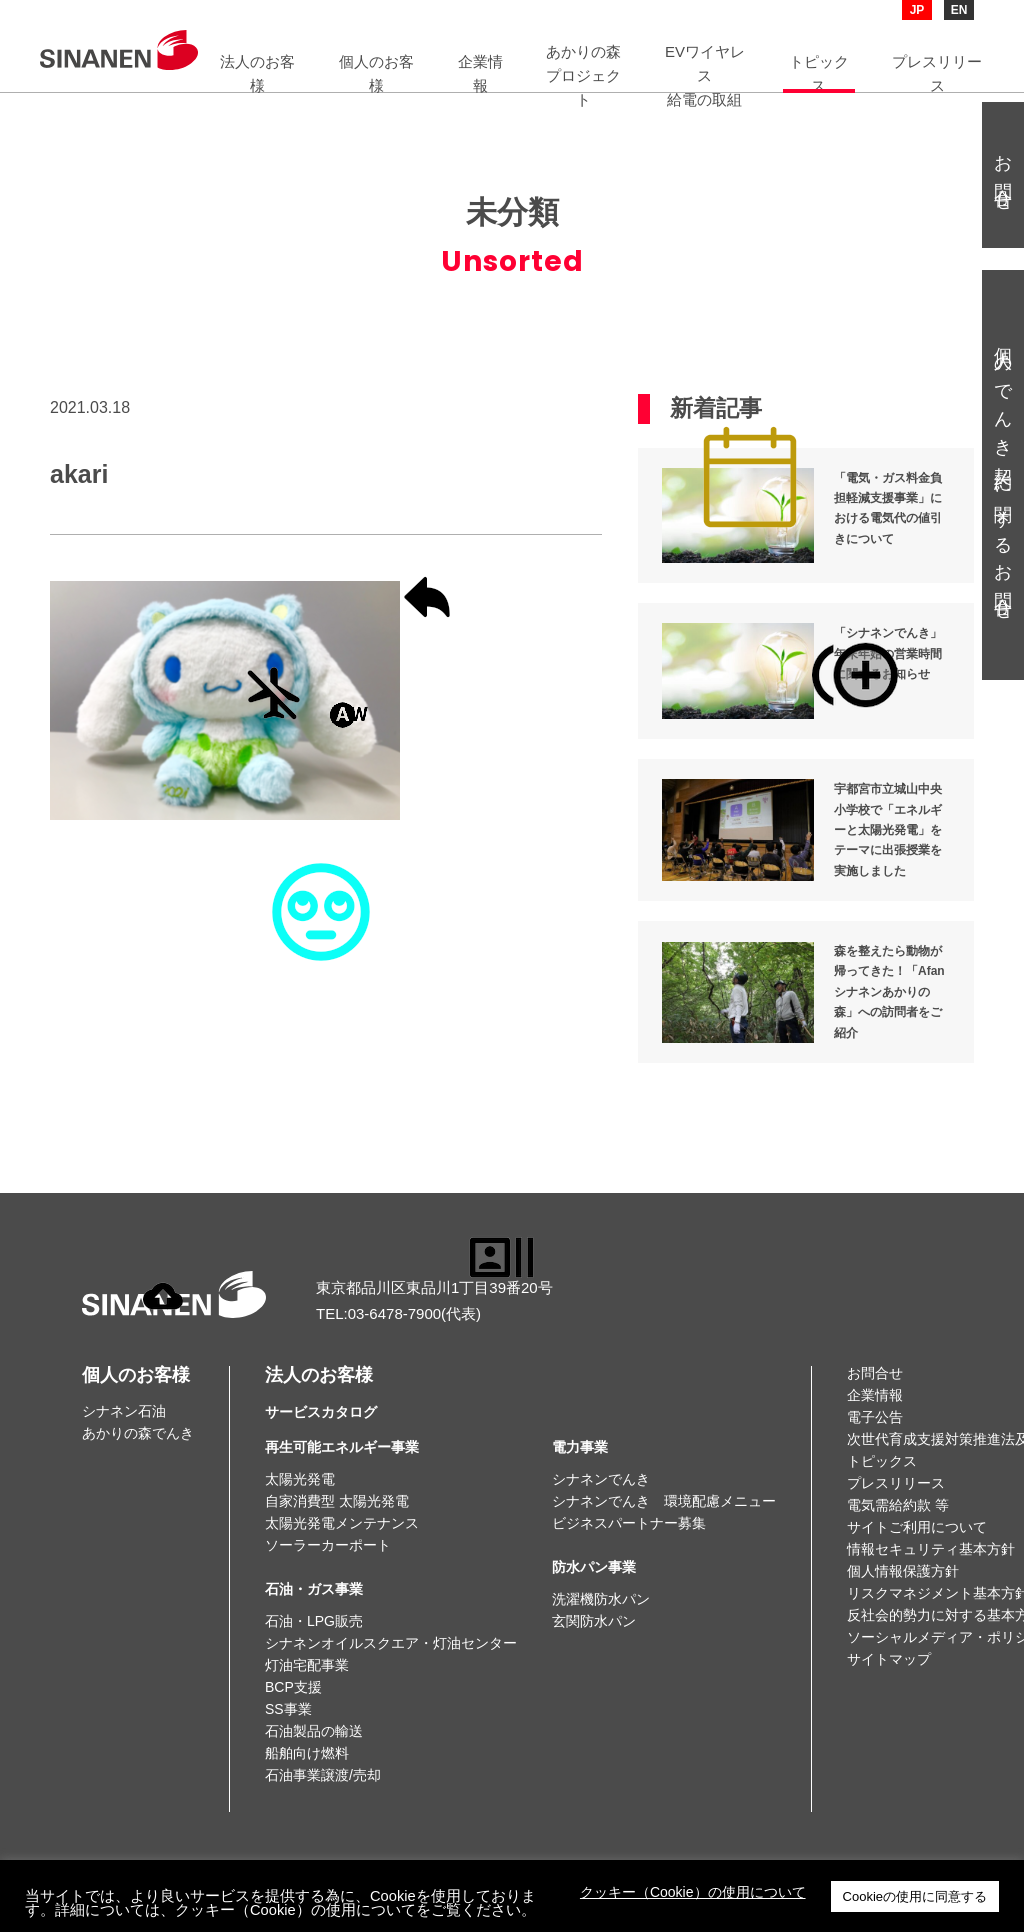  Describe the element at coordinates (855, 675) in the screenshot. I see `add a duplicate control point` at that location.